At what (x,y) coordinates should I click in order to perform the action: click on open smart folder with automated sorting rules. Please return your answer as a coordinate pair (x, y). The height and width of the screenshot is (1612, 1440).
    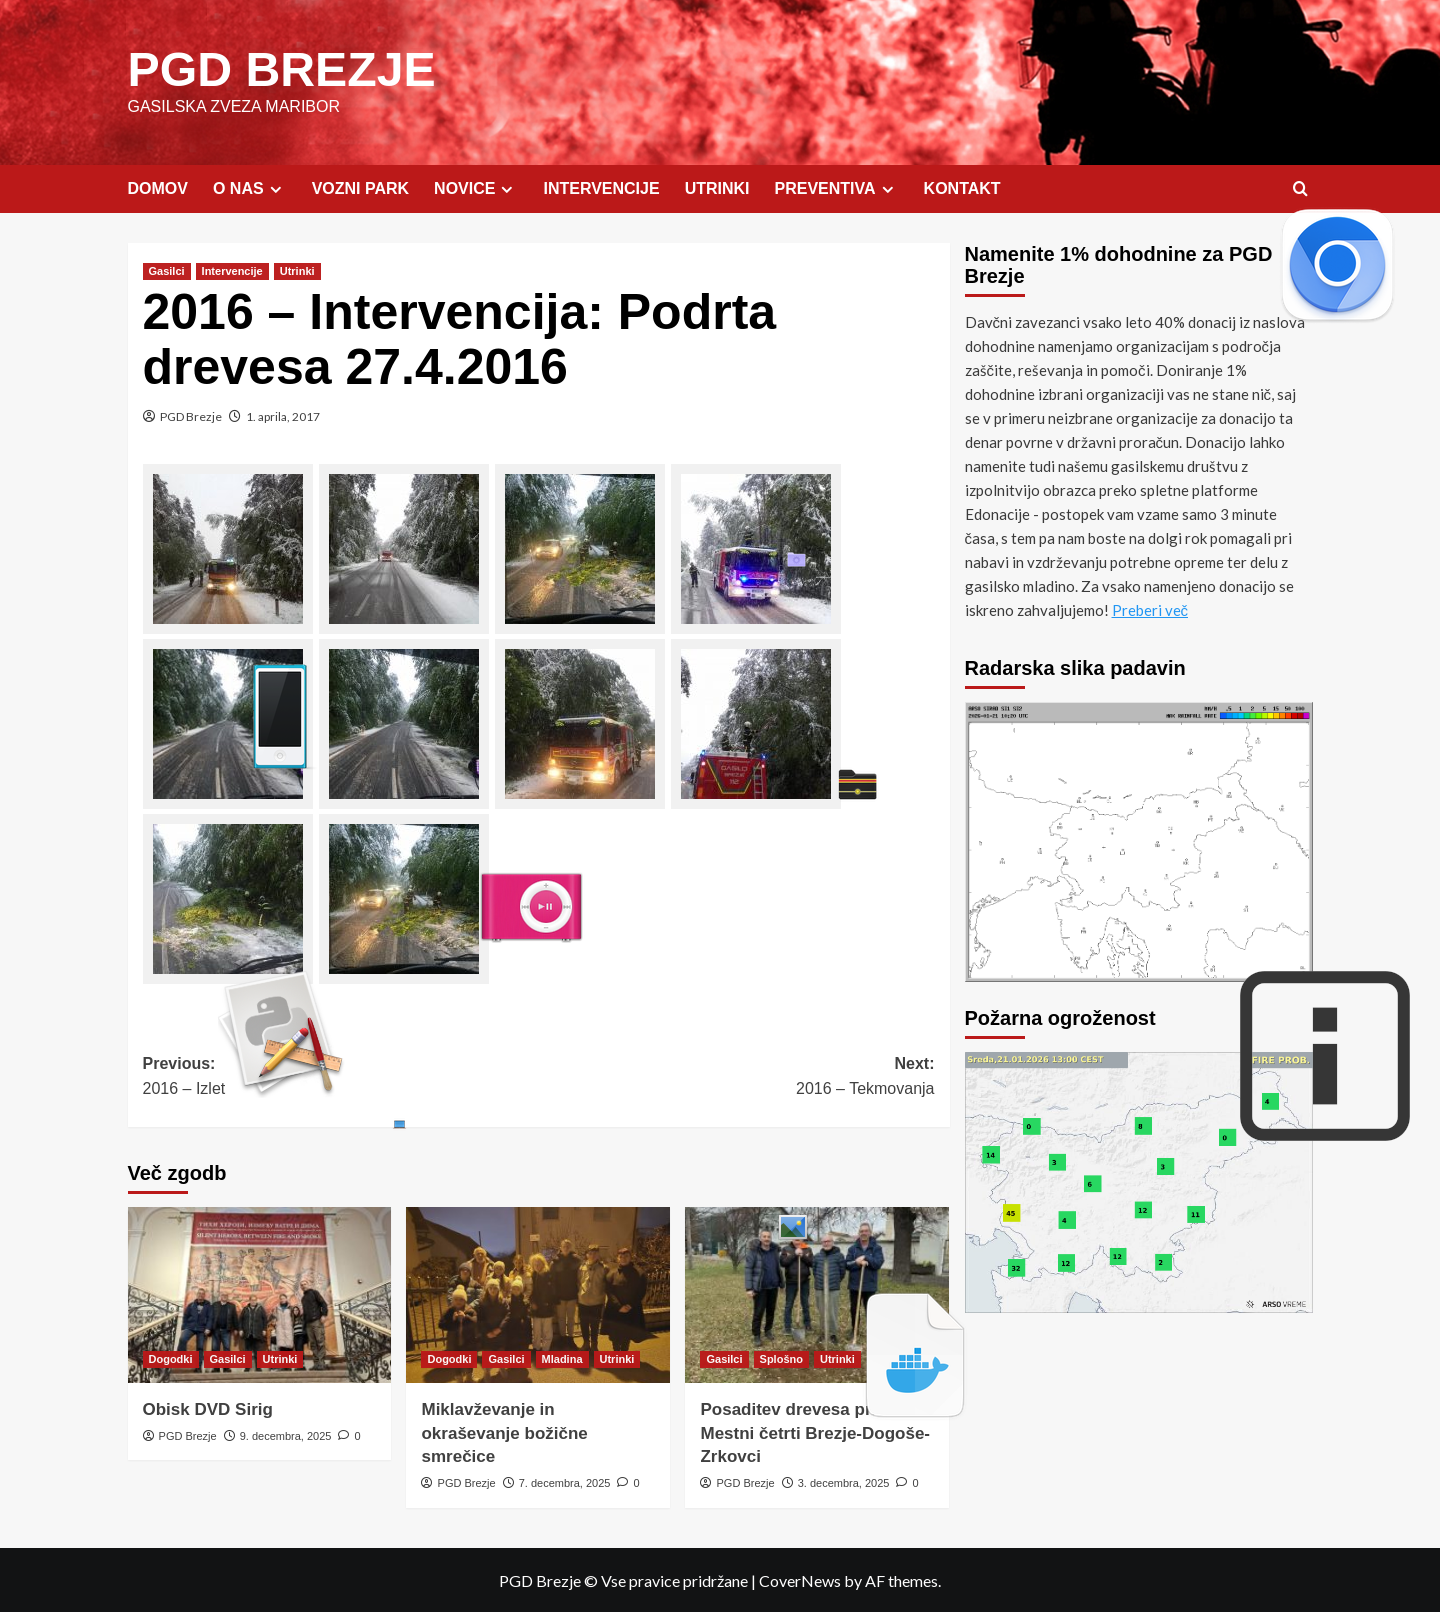
    Looking at the image, I should click on (796, 559).